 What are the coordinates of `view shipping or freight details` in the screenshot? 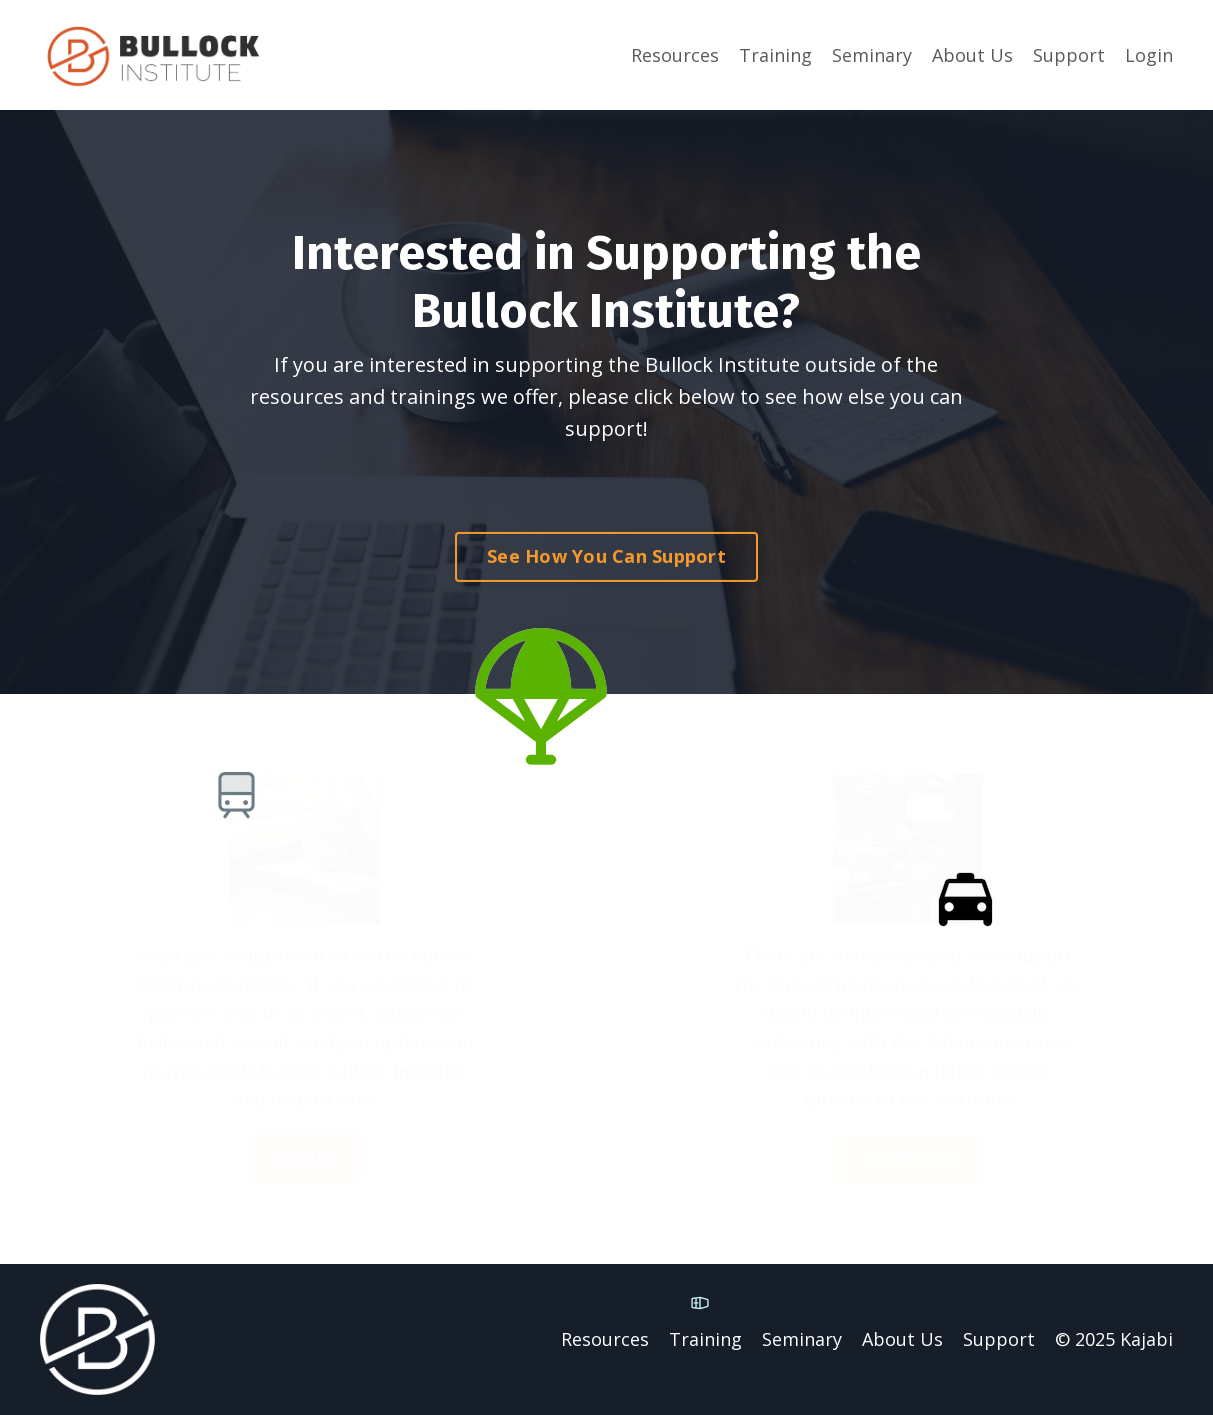 It's located at (700, 1303).